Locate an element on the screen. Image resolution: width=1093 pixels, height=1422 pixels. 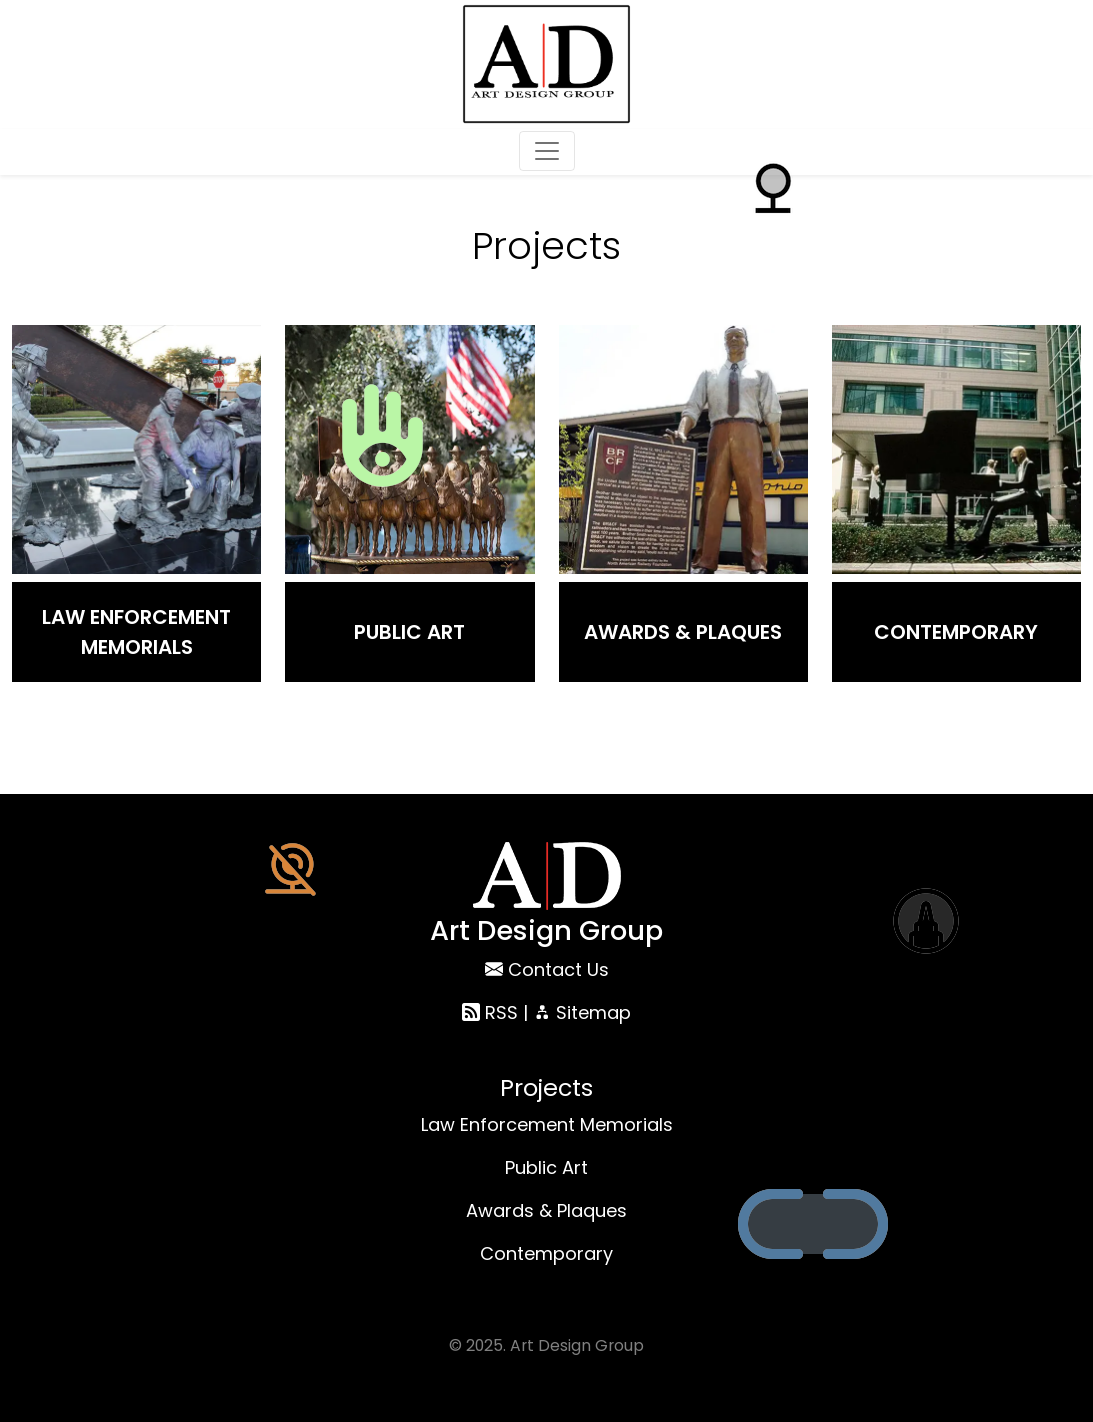
select marker or highlighter tool is located at coordinates (926, 921).